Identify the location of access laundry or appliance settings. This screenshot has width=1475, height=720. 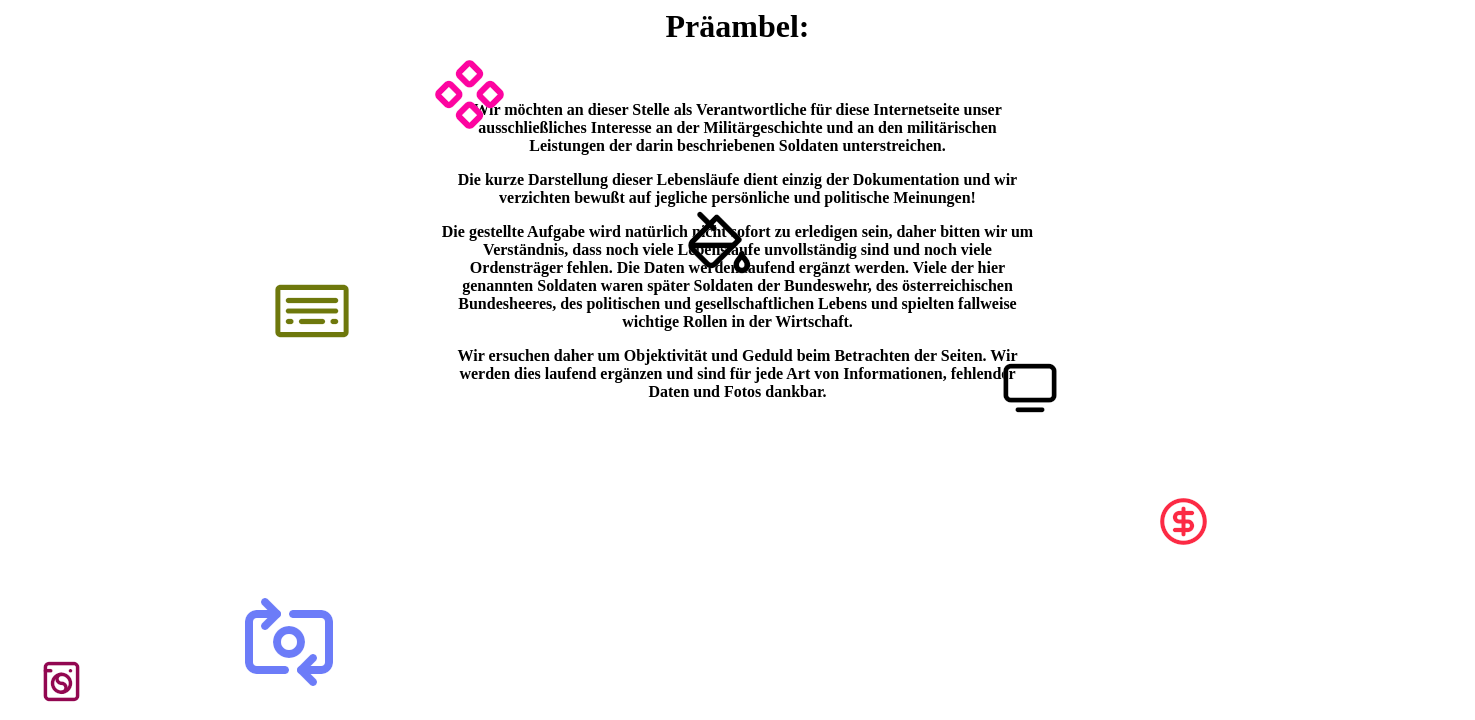
(61, 681).